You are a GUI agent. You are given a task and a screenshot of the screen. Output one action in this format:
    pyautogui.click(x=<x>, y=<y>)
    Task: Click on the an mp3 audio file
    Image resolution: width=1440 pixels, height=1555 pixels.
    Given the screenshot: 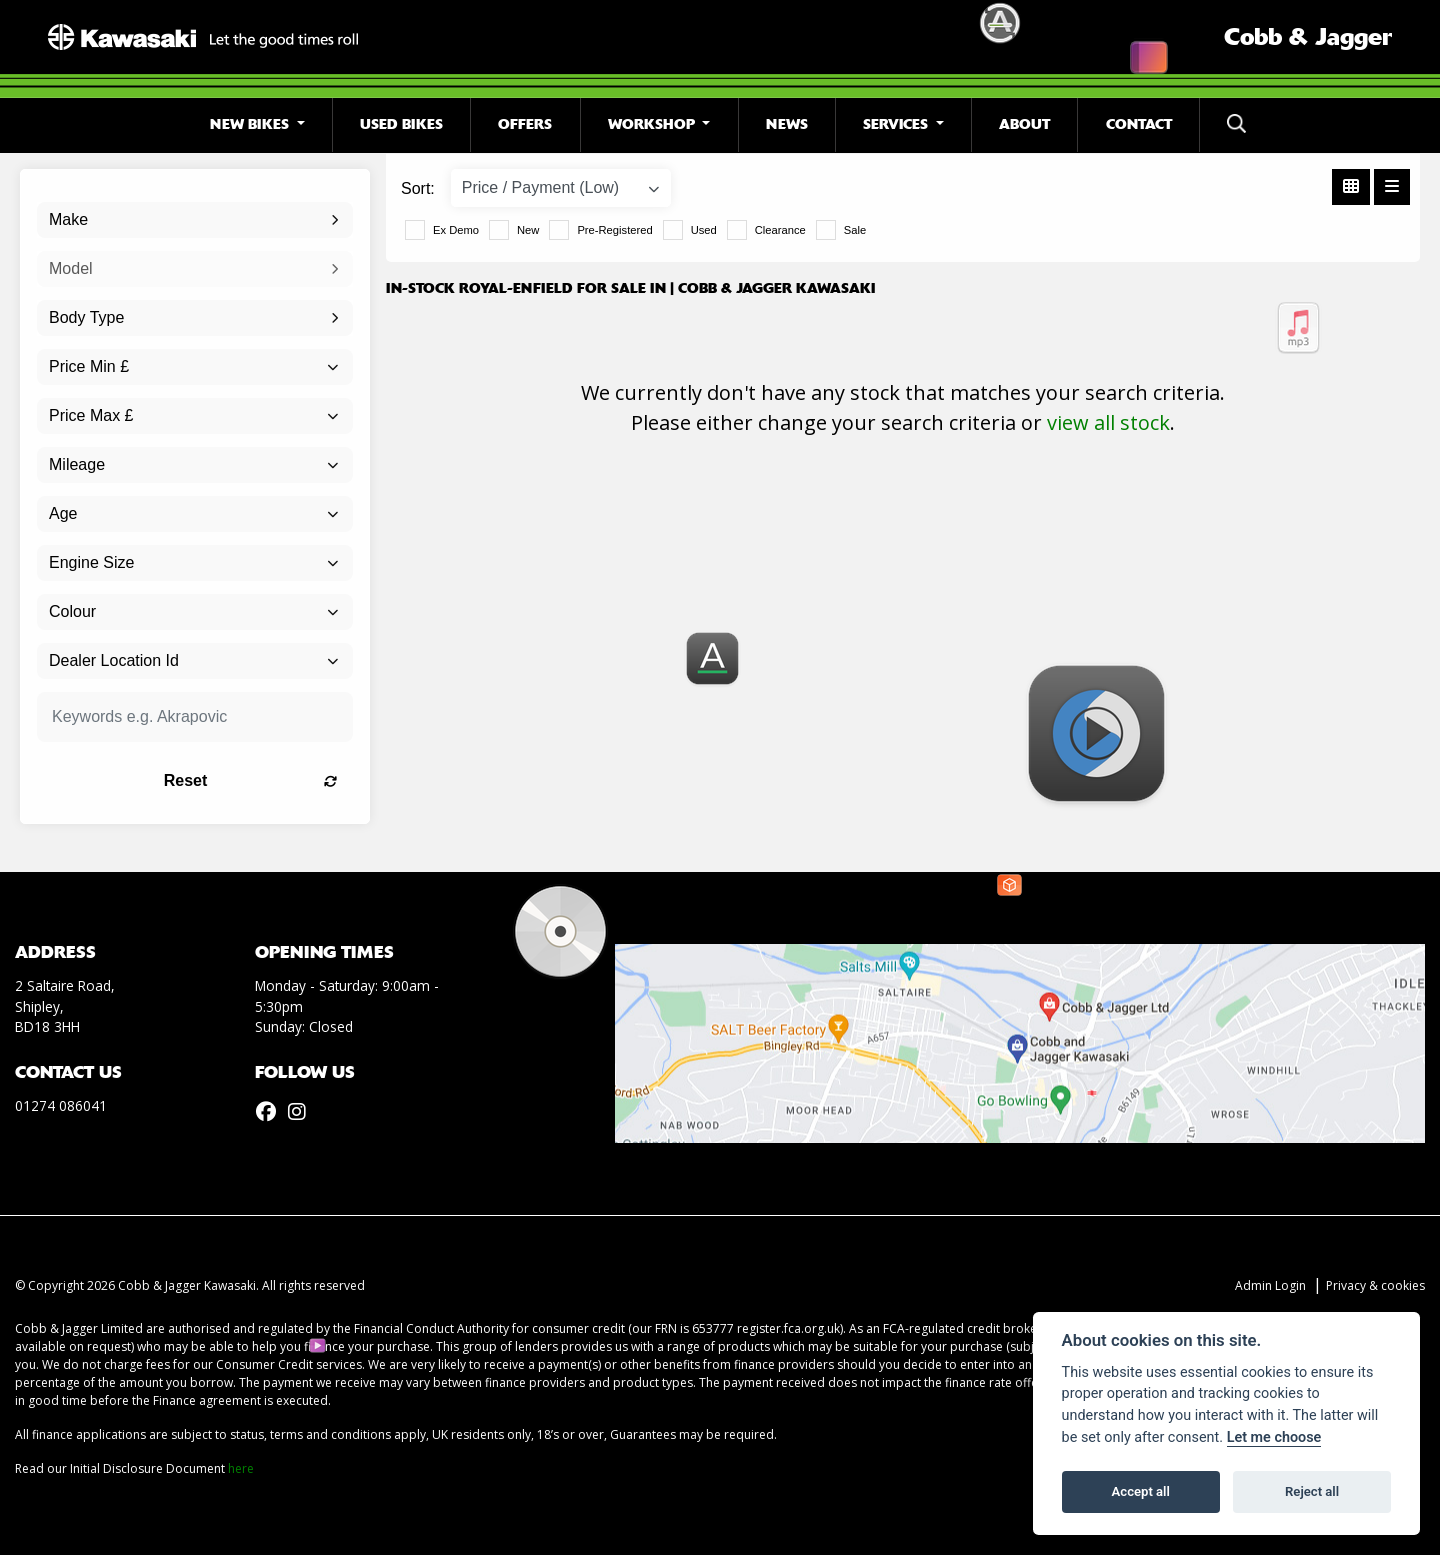 What is the action you would take?
    pyautogui.click(x=1298, y=327)
    